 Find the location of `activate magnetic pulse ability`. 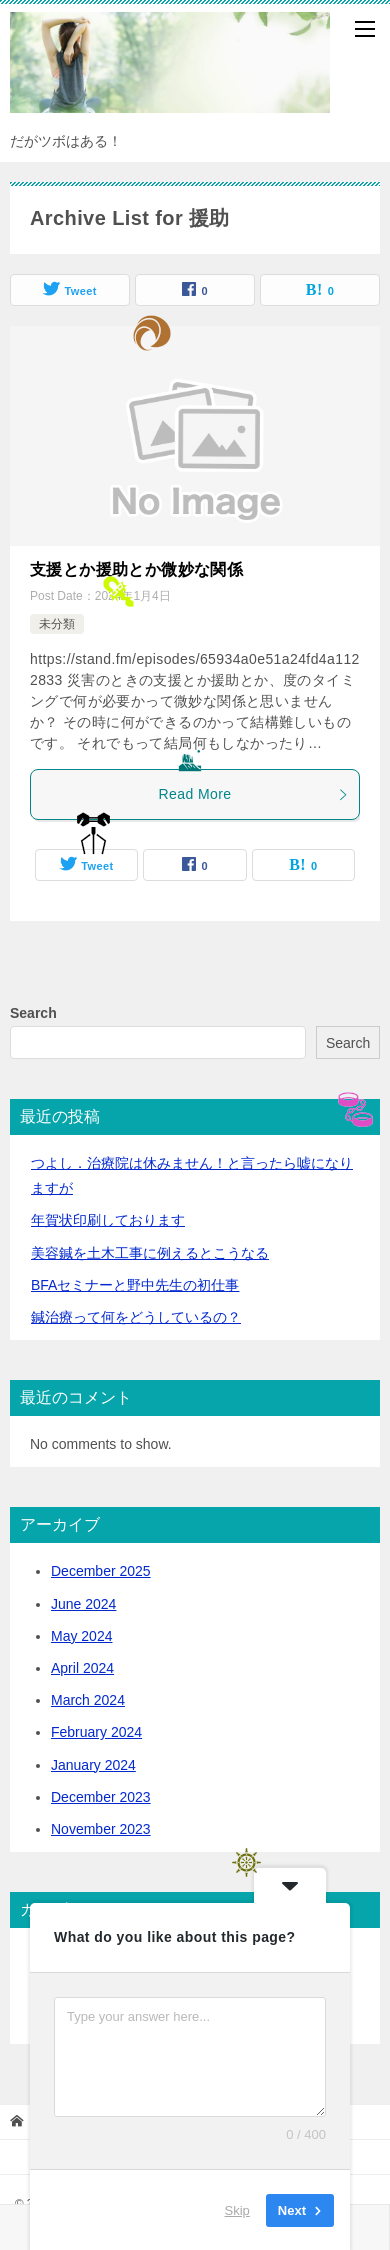

activate magnetic pulse ability is located at coordinates (118, 591).